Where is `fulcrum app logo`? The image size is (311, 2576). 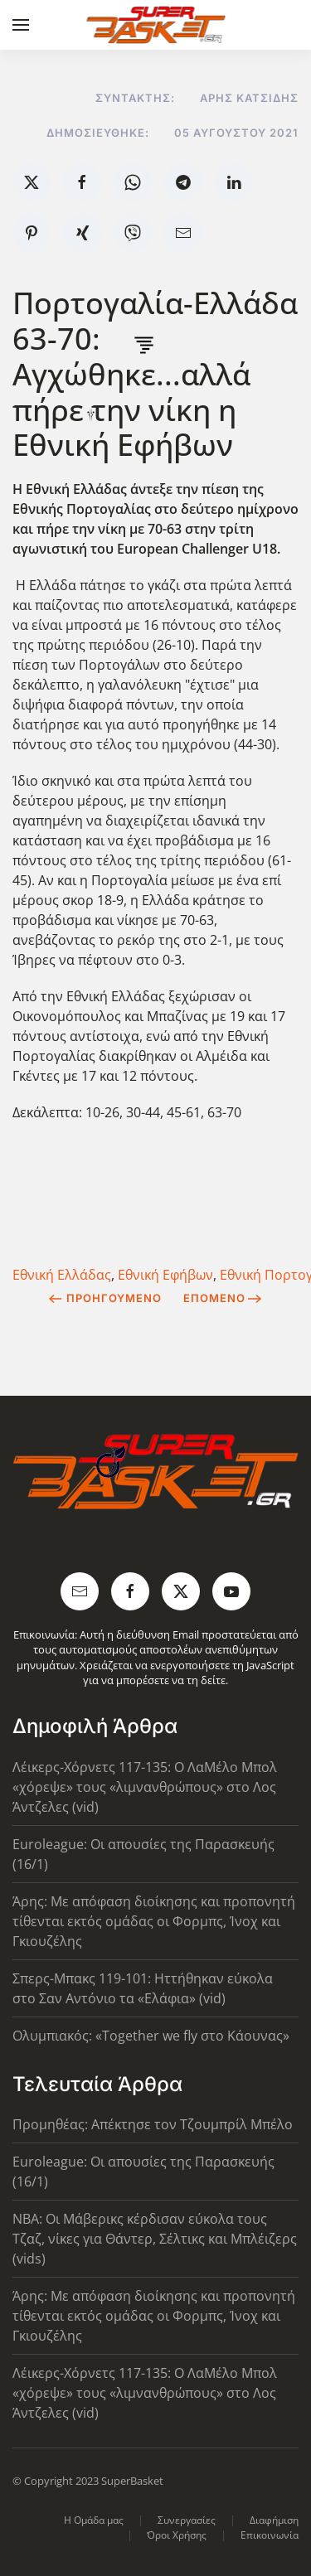 fulcrum app logo is located at coordinates (90, 414).